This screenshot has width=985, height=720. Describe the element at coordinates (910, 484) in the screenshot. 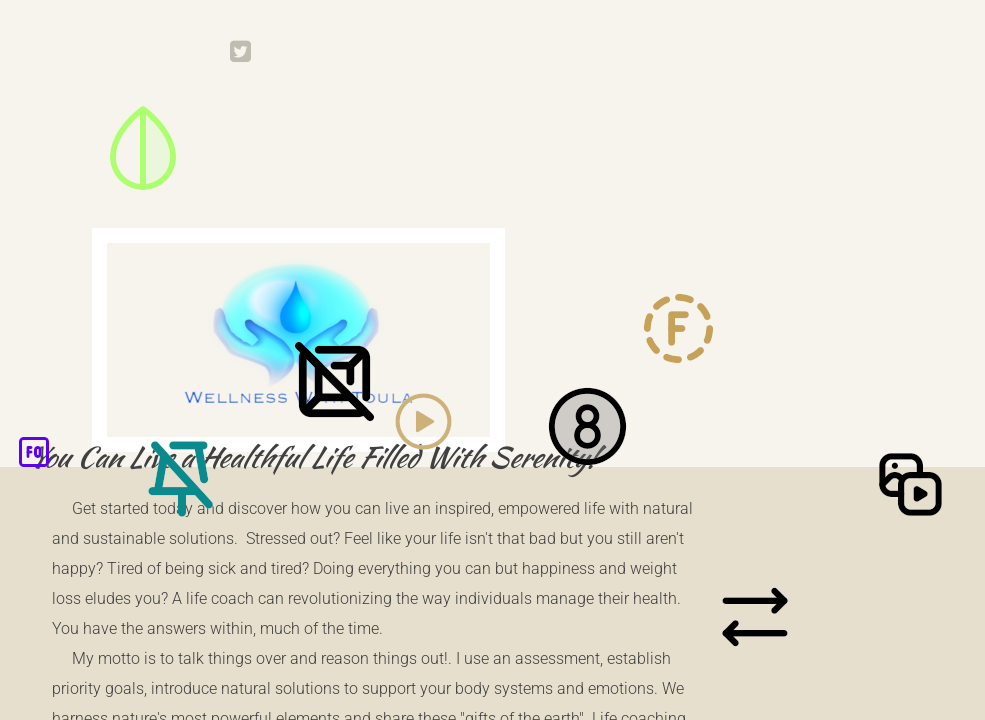

I see `toggle between photo and video mode` at that location.